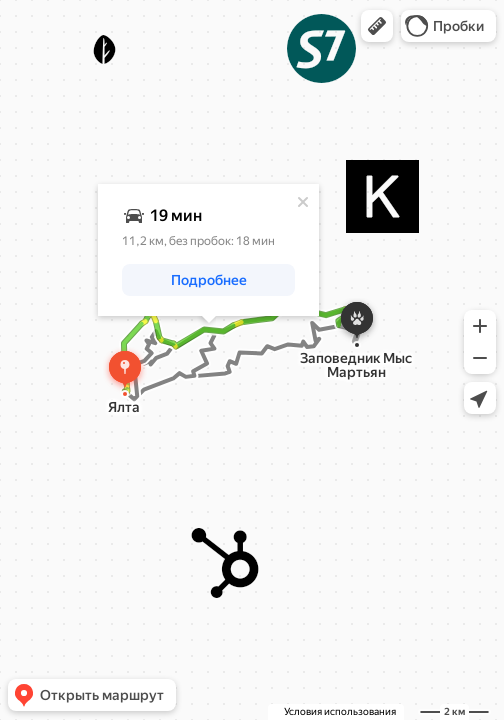 The image size is (504, 720). What do you see at coordinates (225, 563) in the screenshot?
I see `open HubSpot CRM platform` at bounding box center [225, 563].